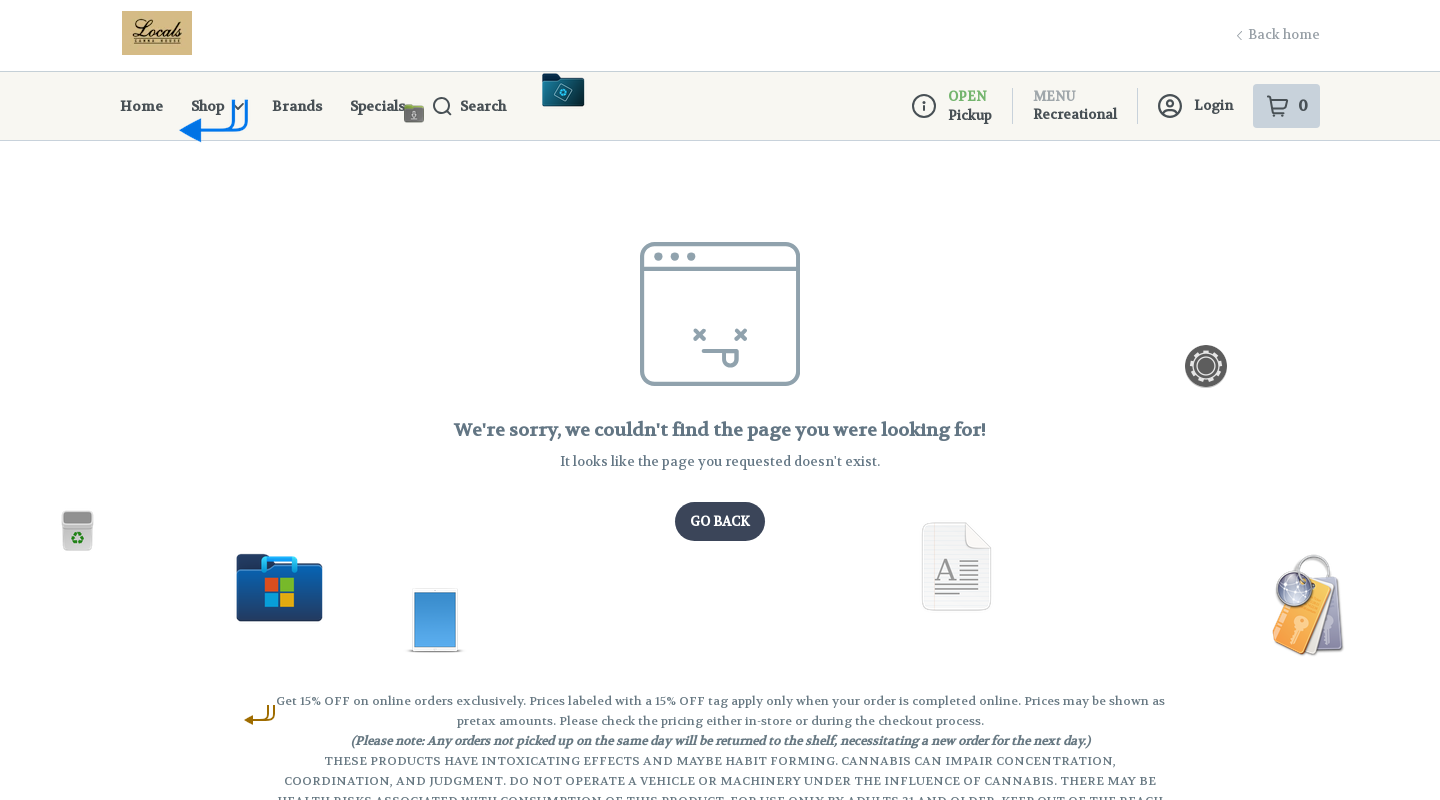  I want to click on access system settings, so click(1206, 366).